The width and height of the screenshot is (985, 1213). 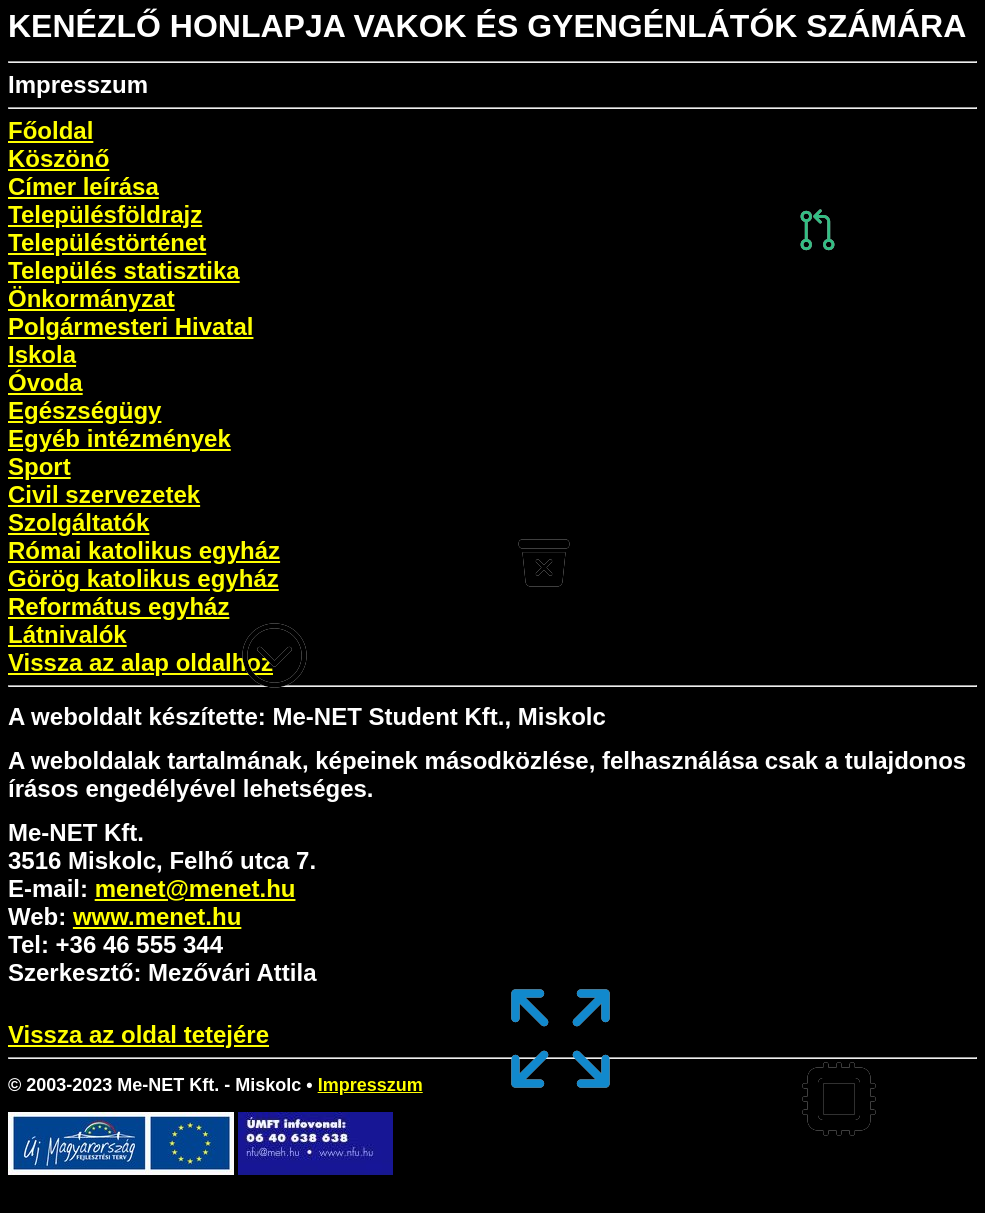 What do you see at coordinates (544, 563) in the screenshot?
I see `delete selected item` at bounding box center [544, 563].